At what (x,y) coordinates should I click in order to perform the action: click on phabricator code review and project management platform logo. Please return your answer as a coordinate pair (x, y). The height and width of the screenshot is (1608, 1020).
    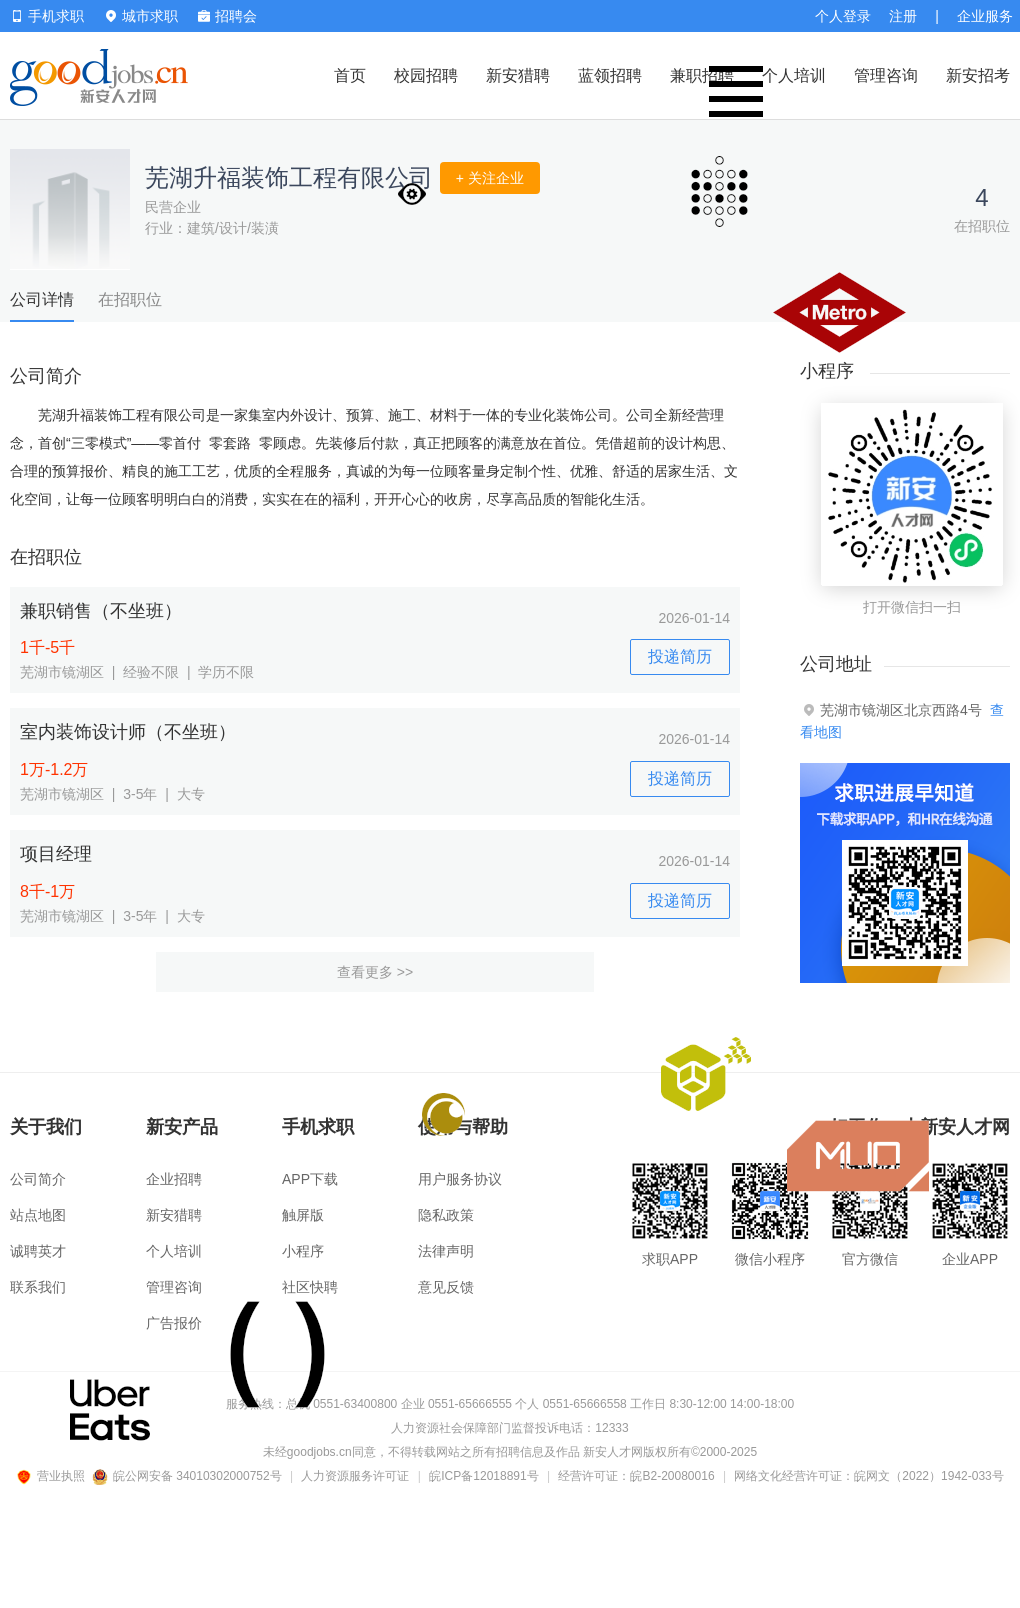
    Looking at the image, I should click on (412, 194).